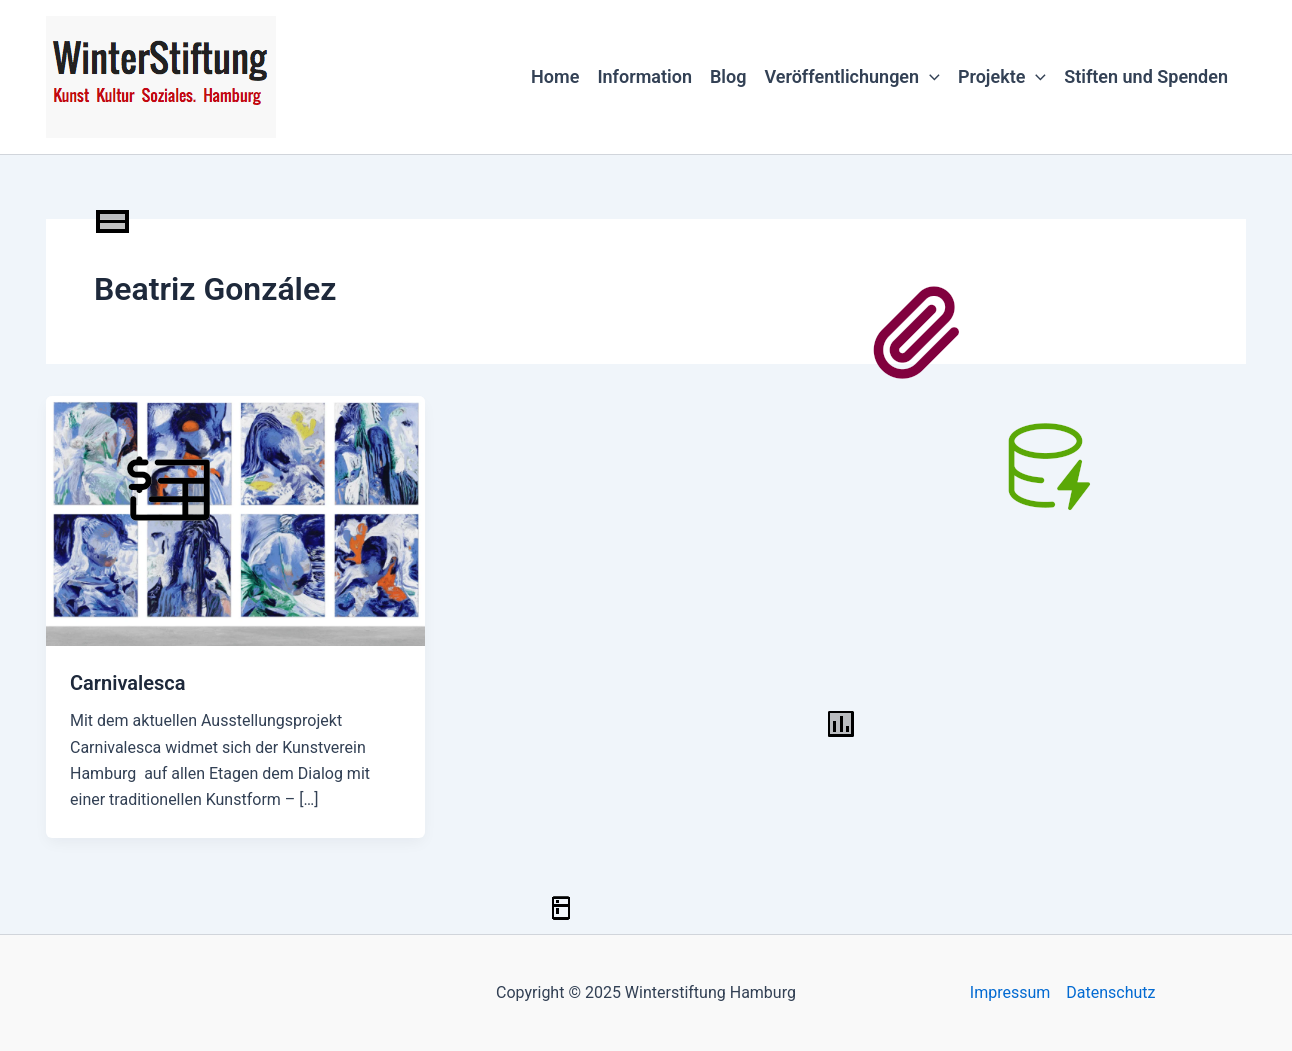 This screenshot has width=1292, height=1051. Describe the element at coordinates (561, 908) in the screenshot. I see `access kitchen appliances or settings` at that location.